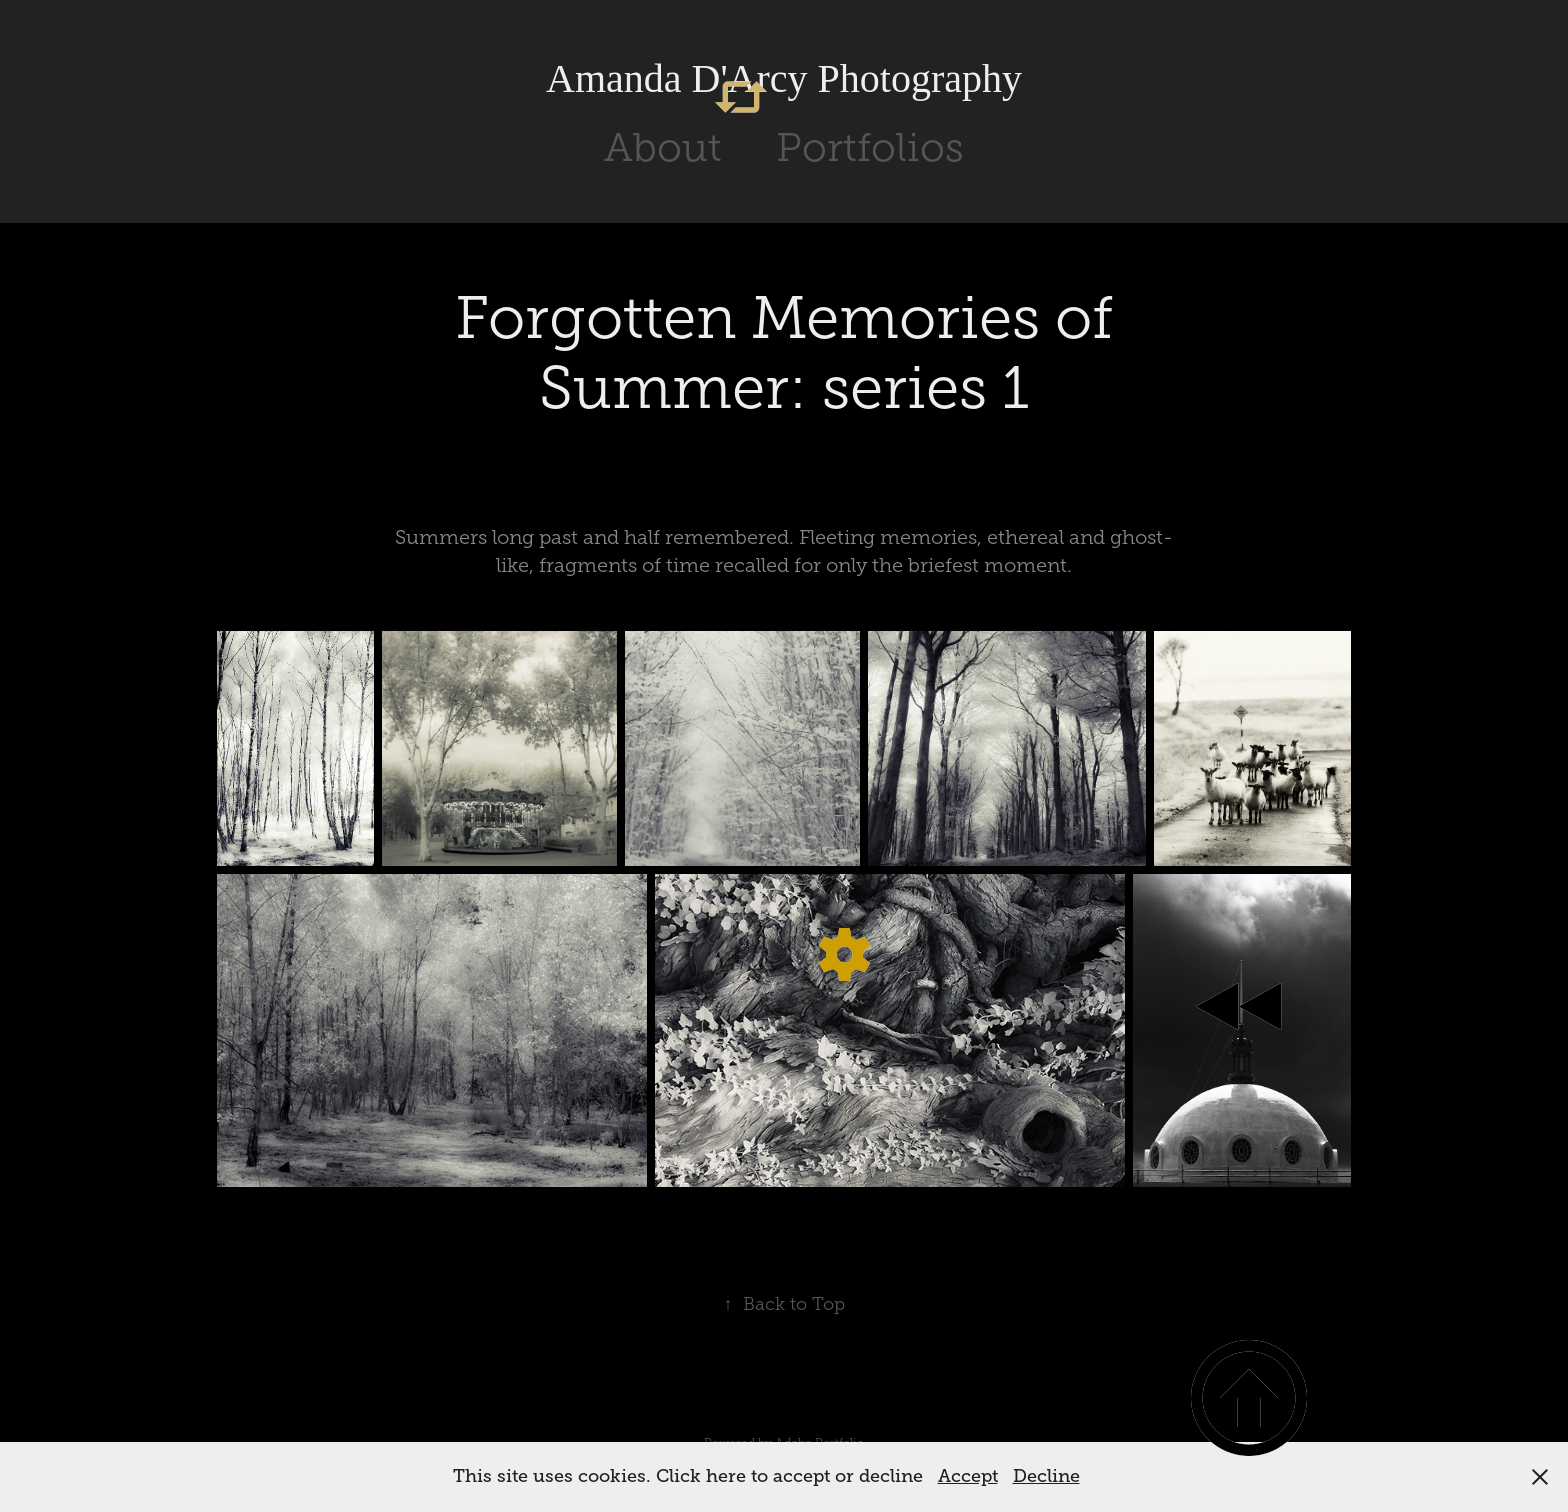  Describe the element at coordinates (741, 97) in the screenshot. I see `repost or share this content` at that location.